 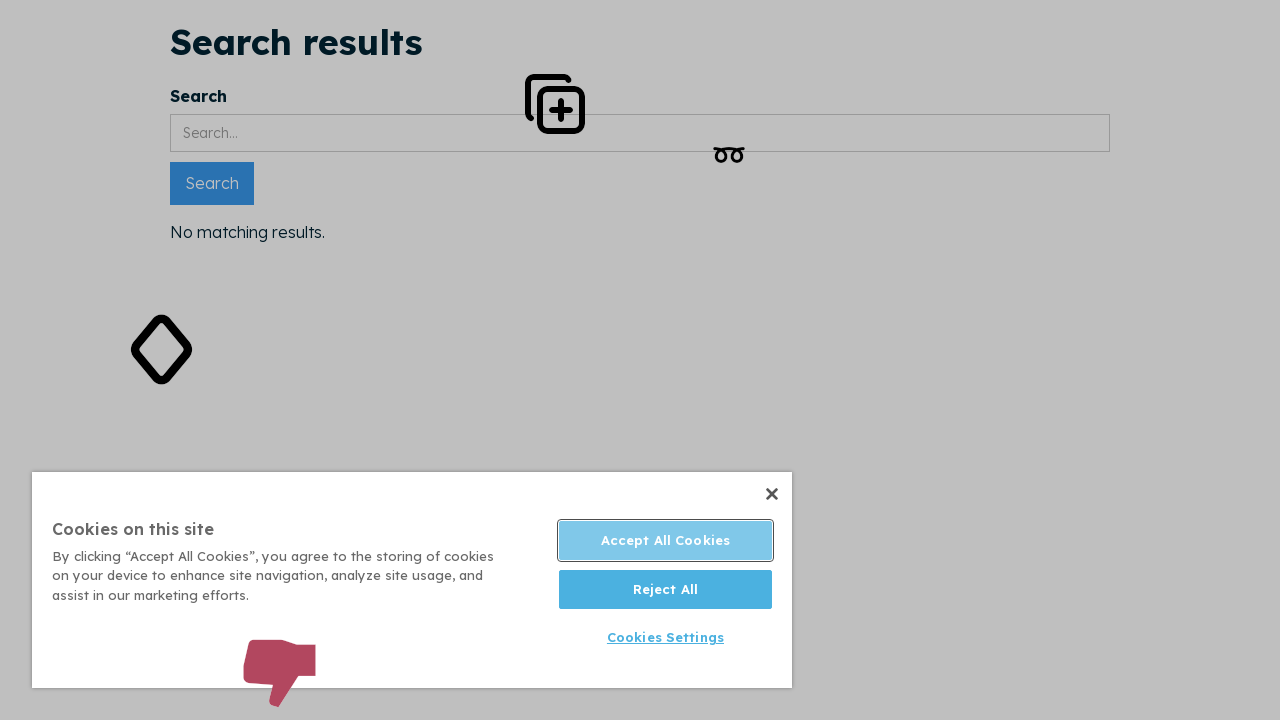 What do you see at coordinates (555, 104) in the screenshot?
I see `duplicate and add new item` at bounding box center [555, 104].